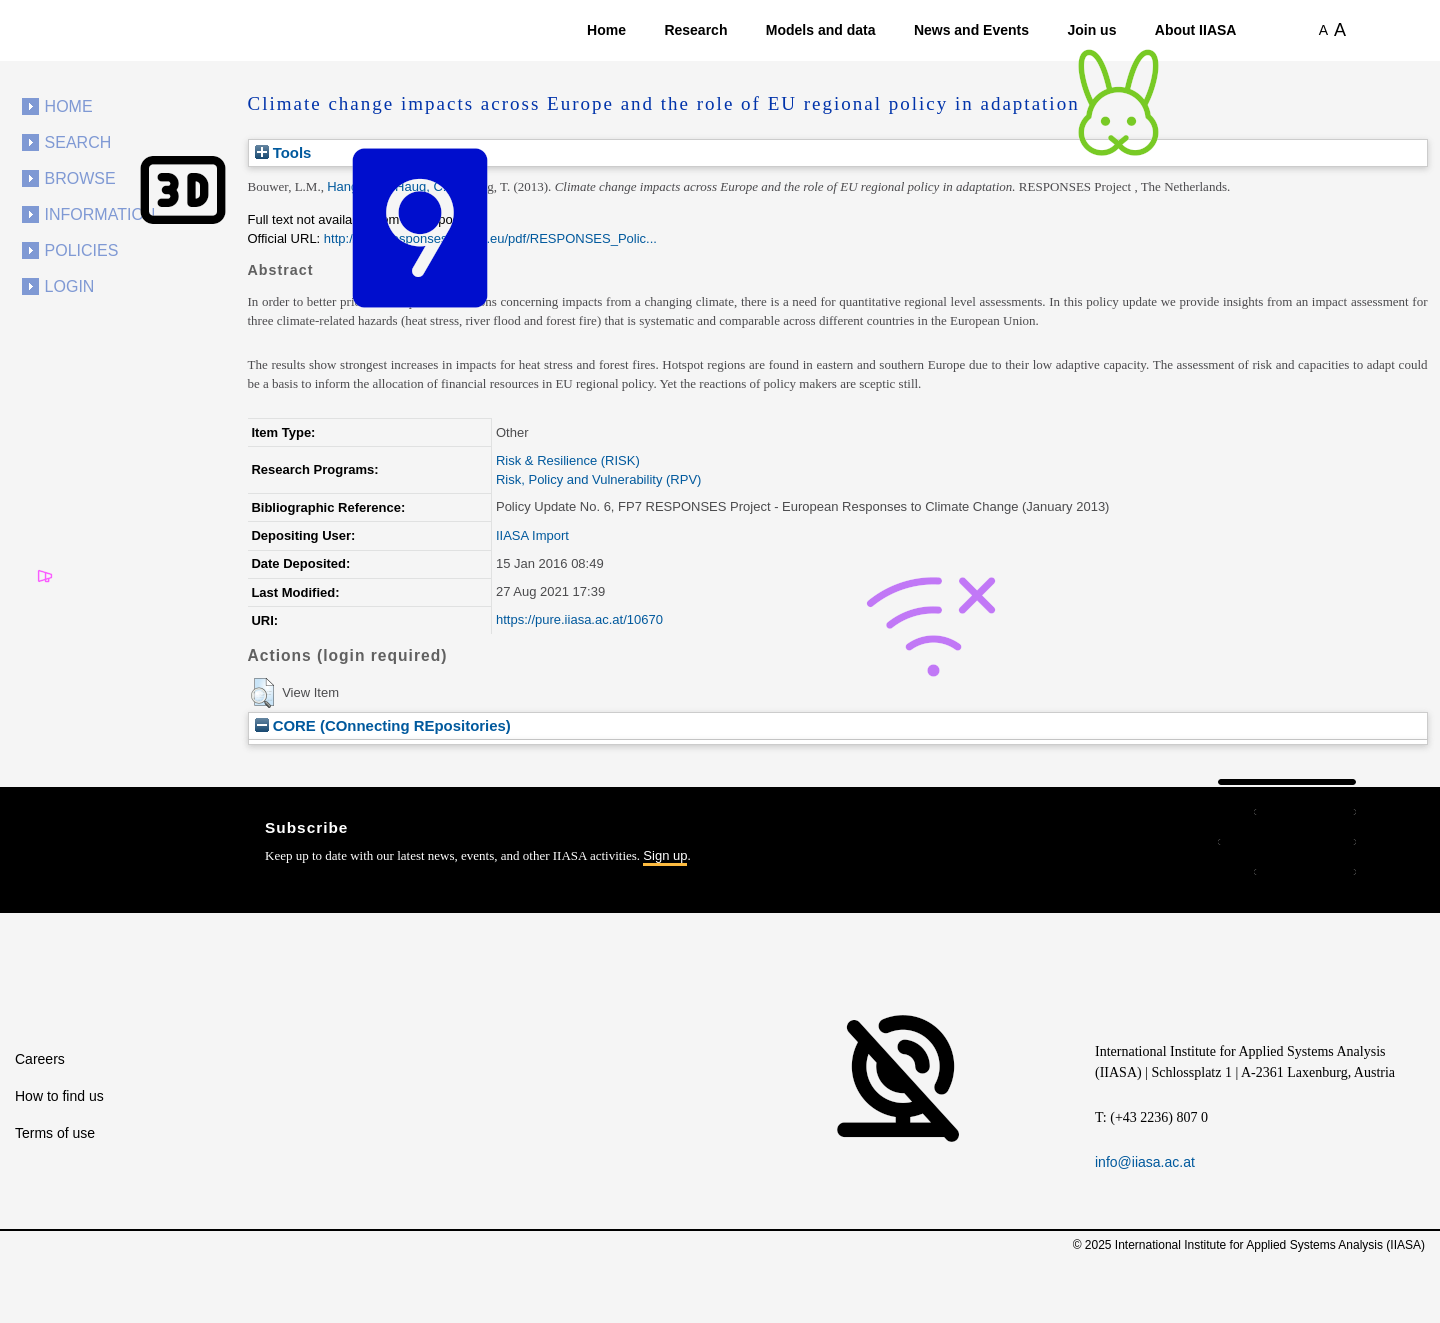  What do you see at coordinates (933, 624) in the screenshot?
I see `no wifi connection available` at bounding box center [933, 624].